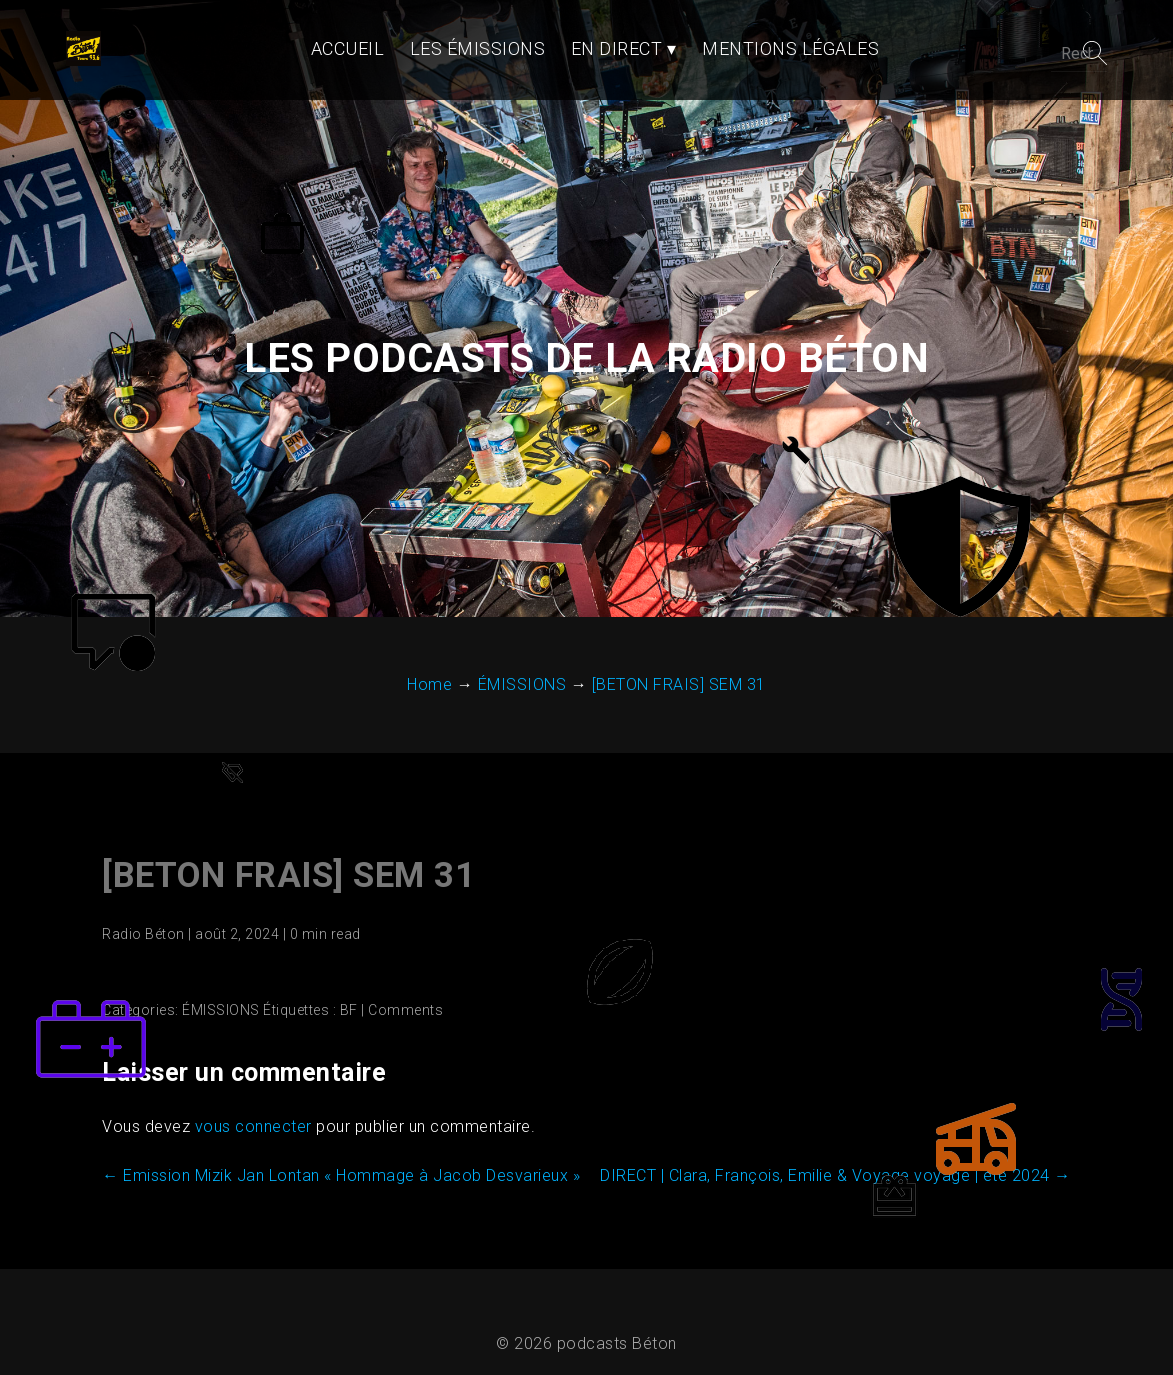 Image resolution: width=1173 pixels, height=1375 pixels. Describe the element at coordinates (282, 234) in the screenshot. I see `access work or professional settings` at that location.